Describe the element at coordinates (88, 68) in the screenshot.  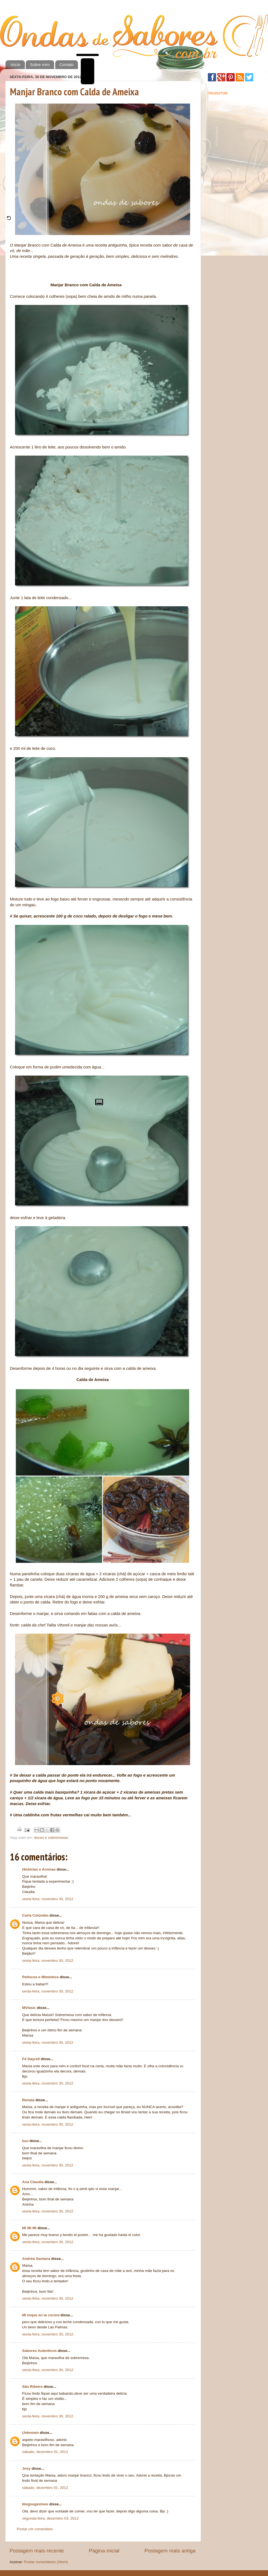
I see `align object to top edge` at that location.